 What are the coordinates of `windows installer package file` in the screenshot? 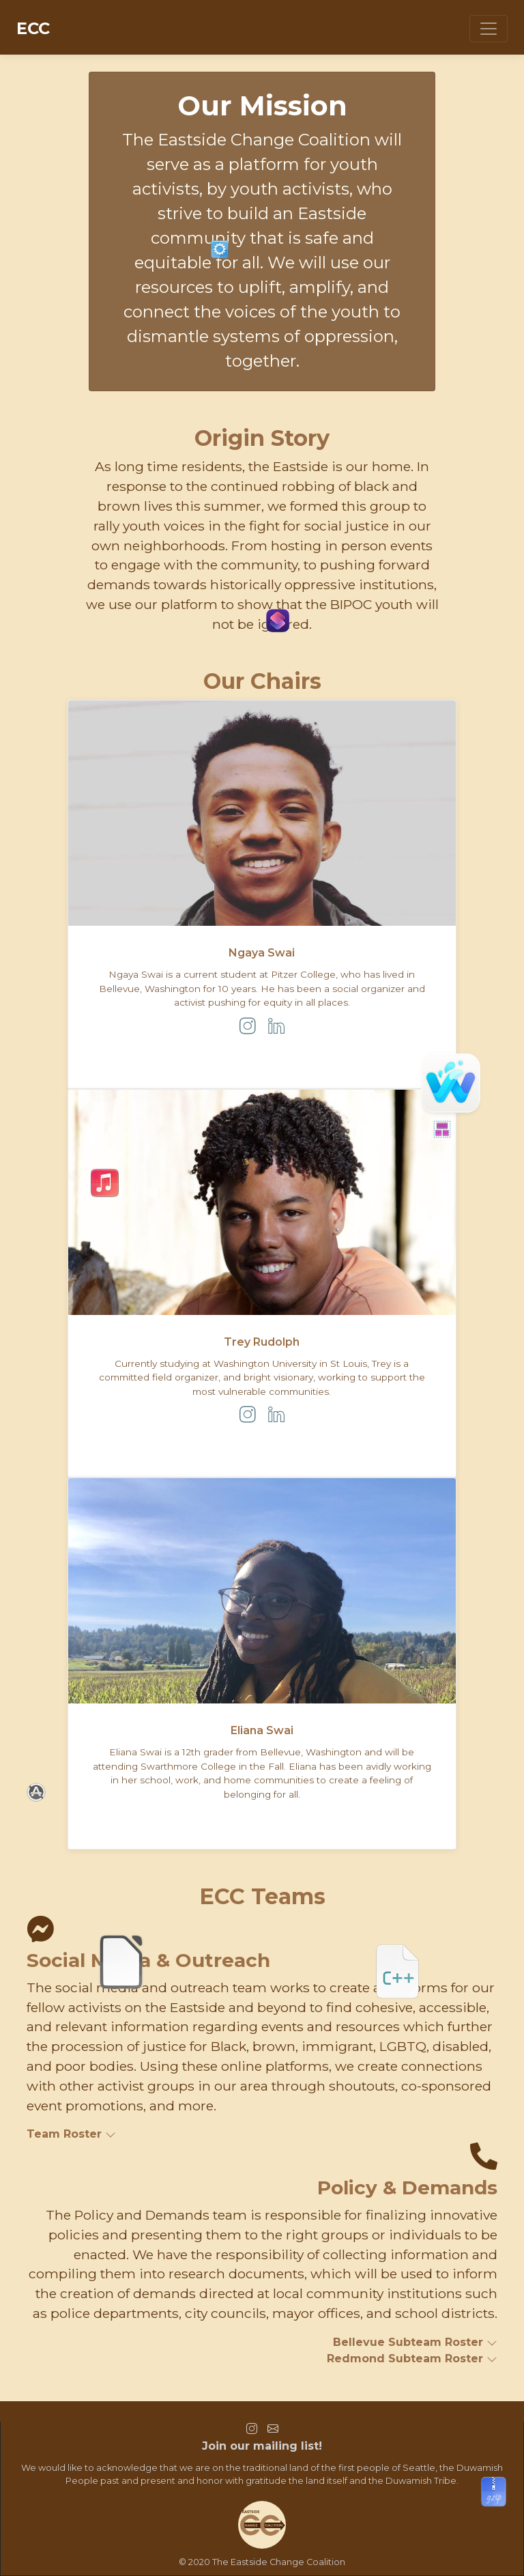 It's located at (220, 249).